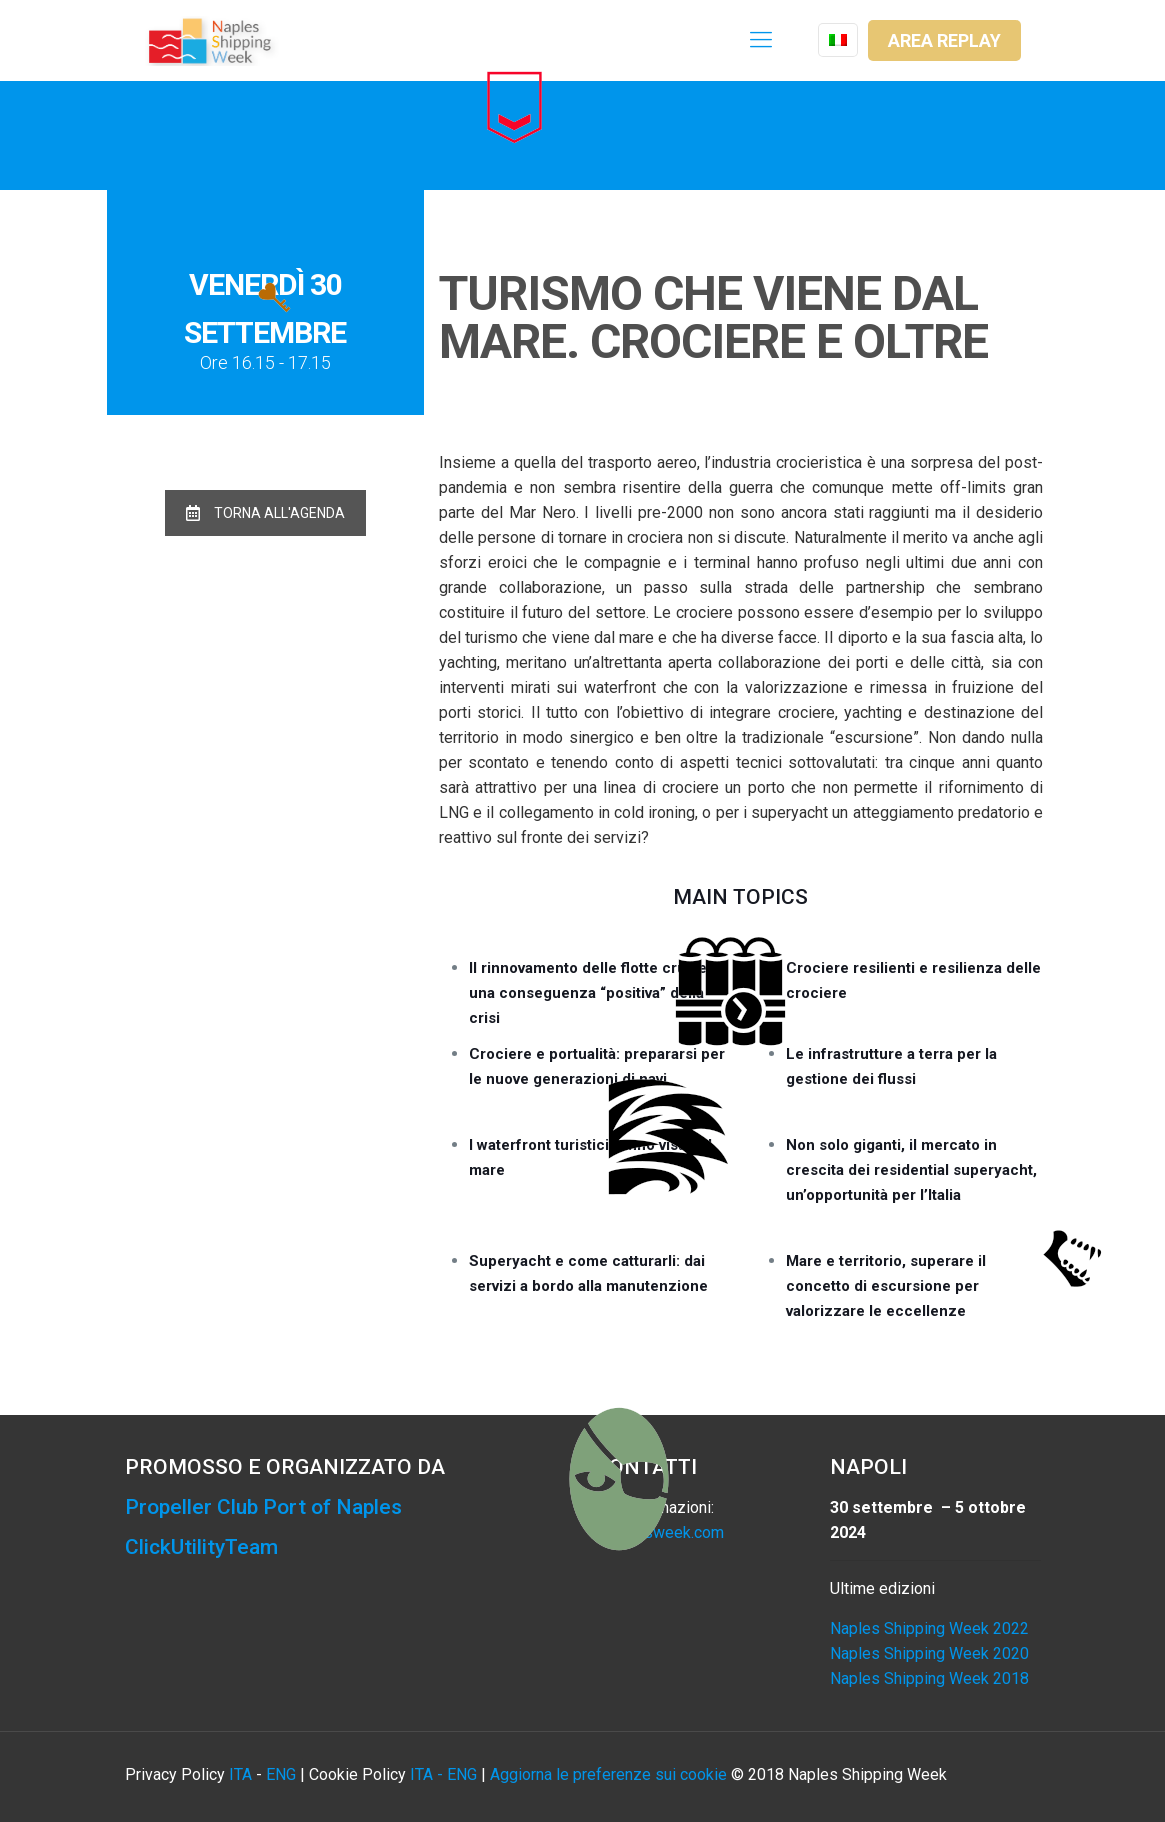 The image size is (1165, 1822). I want to click on activate fire-based attack or ability, so click(668, 1134).